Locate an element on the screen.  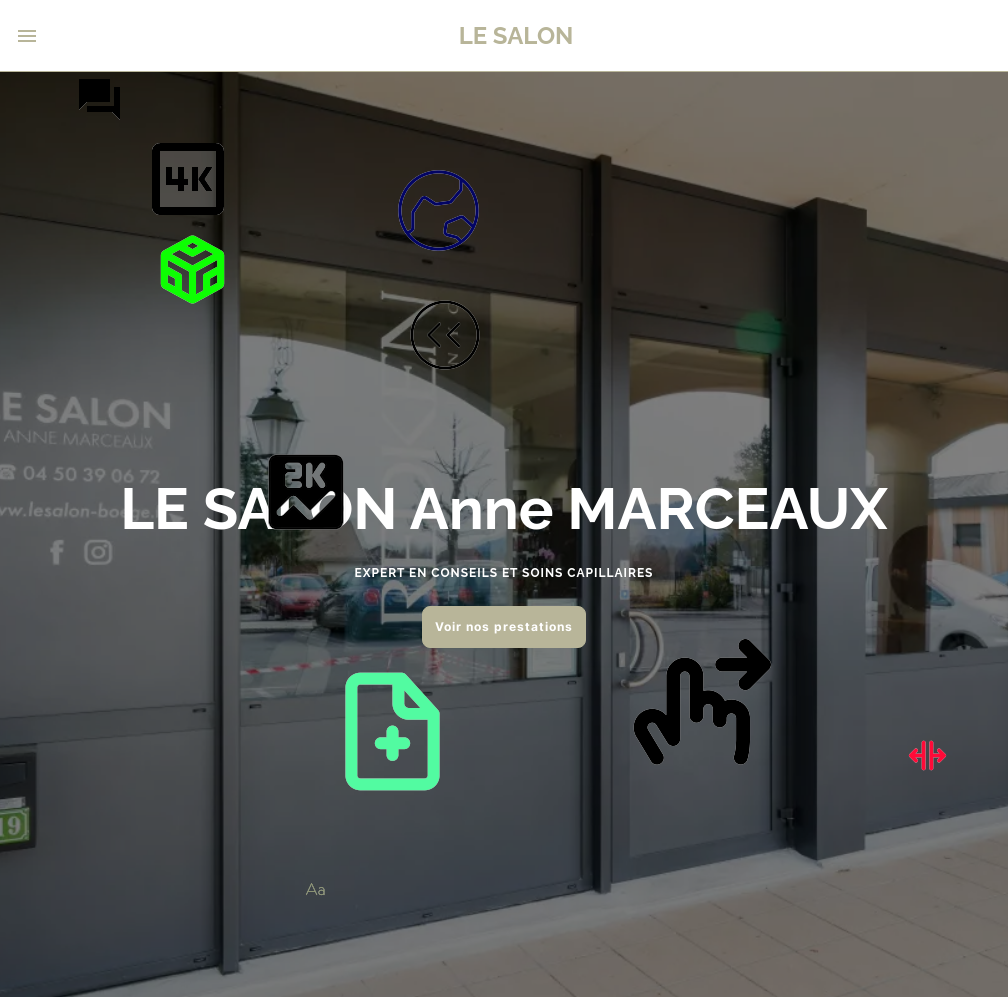
create a new file is located at coordinates (392, 731).